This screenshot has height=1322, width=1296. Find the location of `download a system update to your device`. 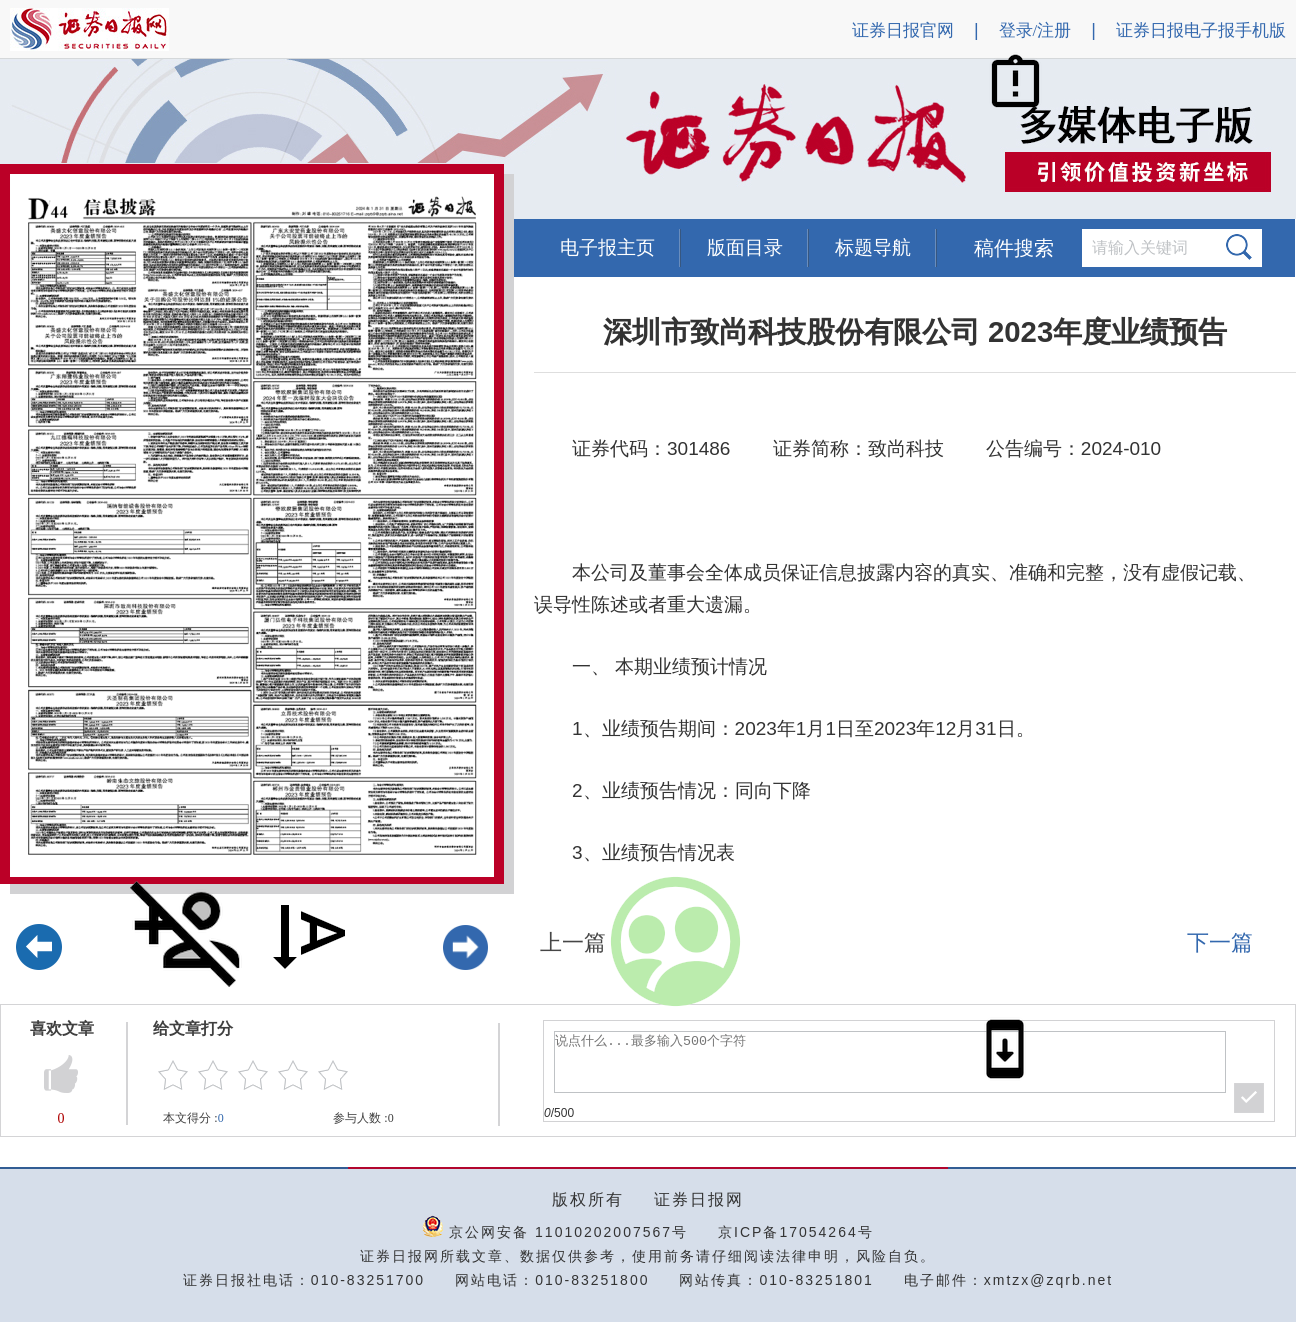

download a system update to your device is located at coordinates (1005, 1049).